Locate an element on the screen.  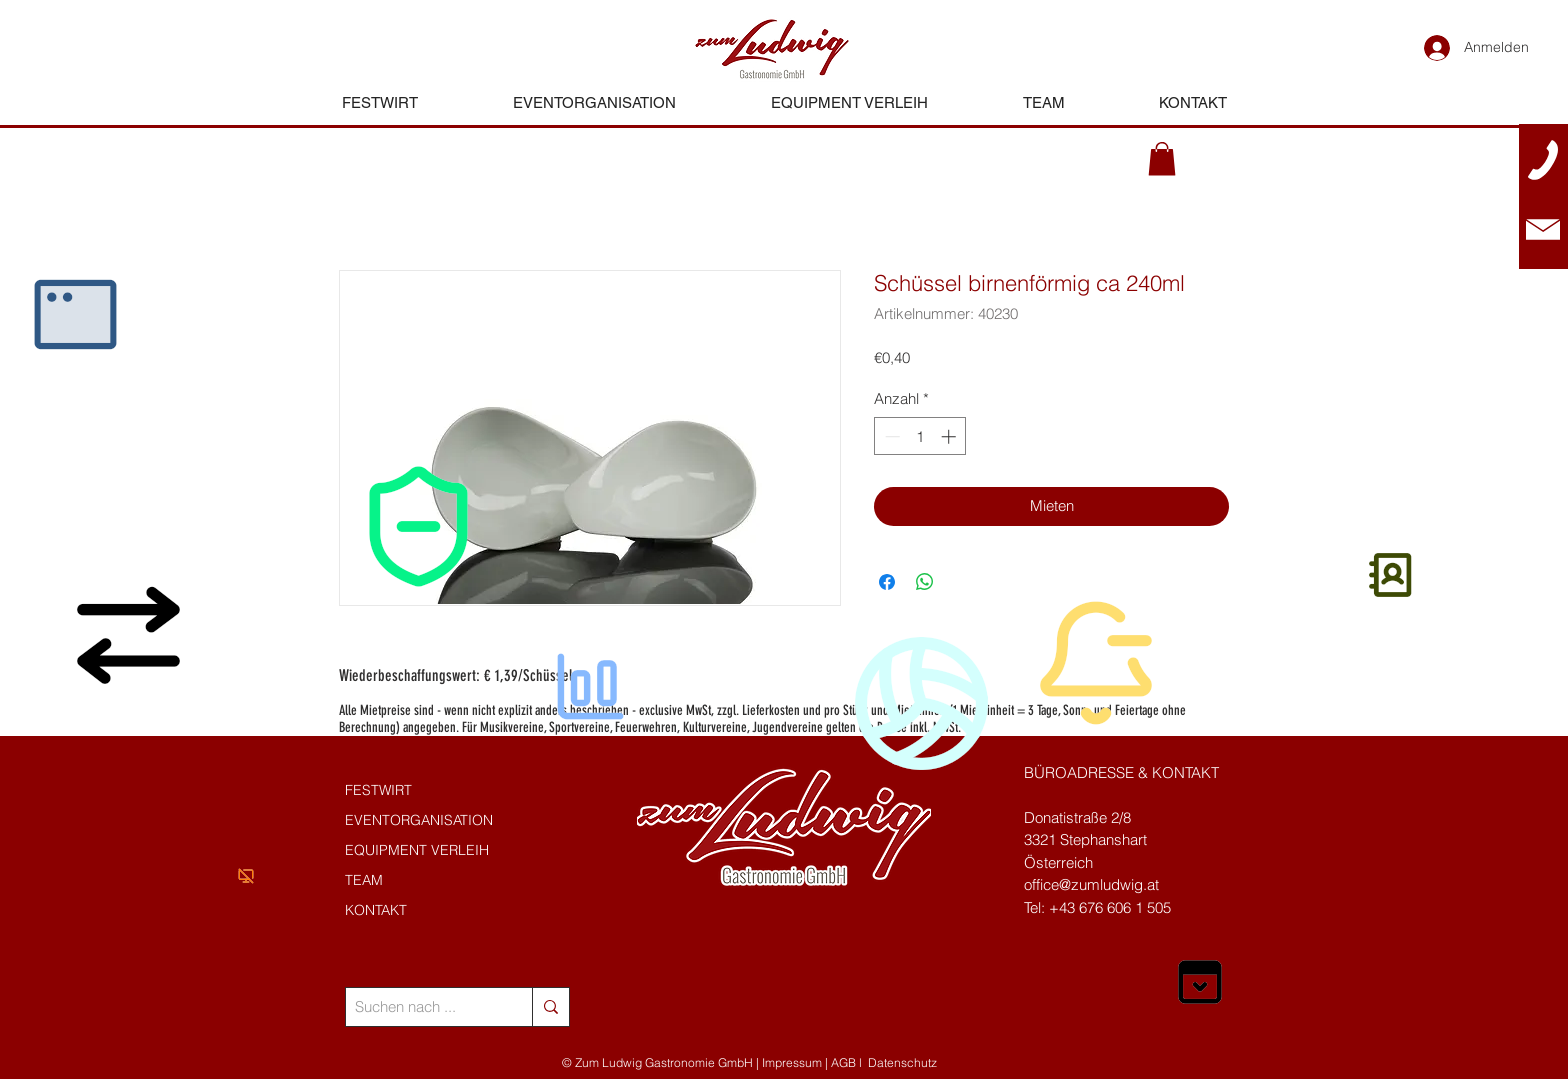
remove a notification is located at coordinates (1096, 663).